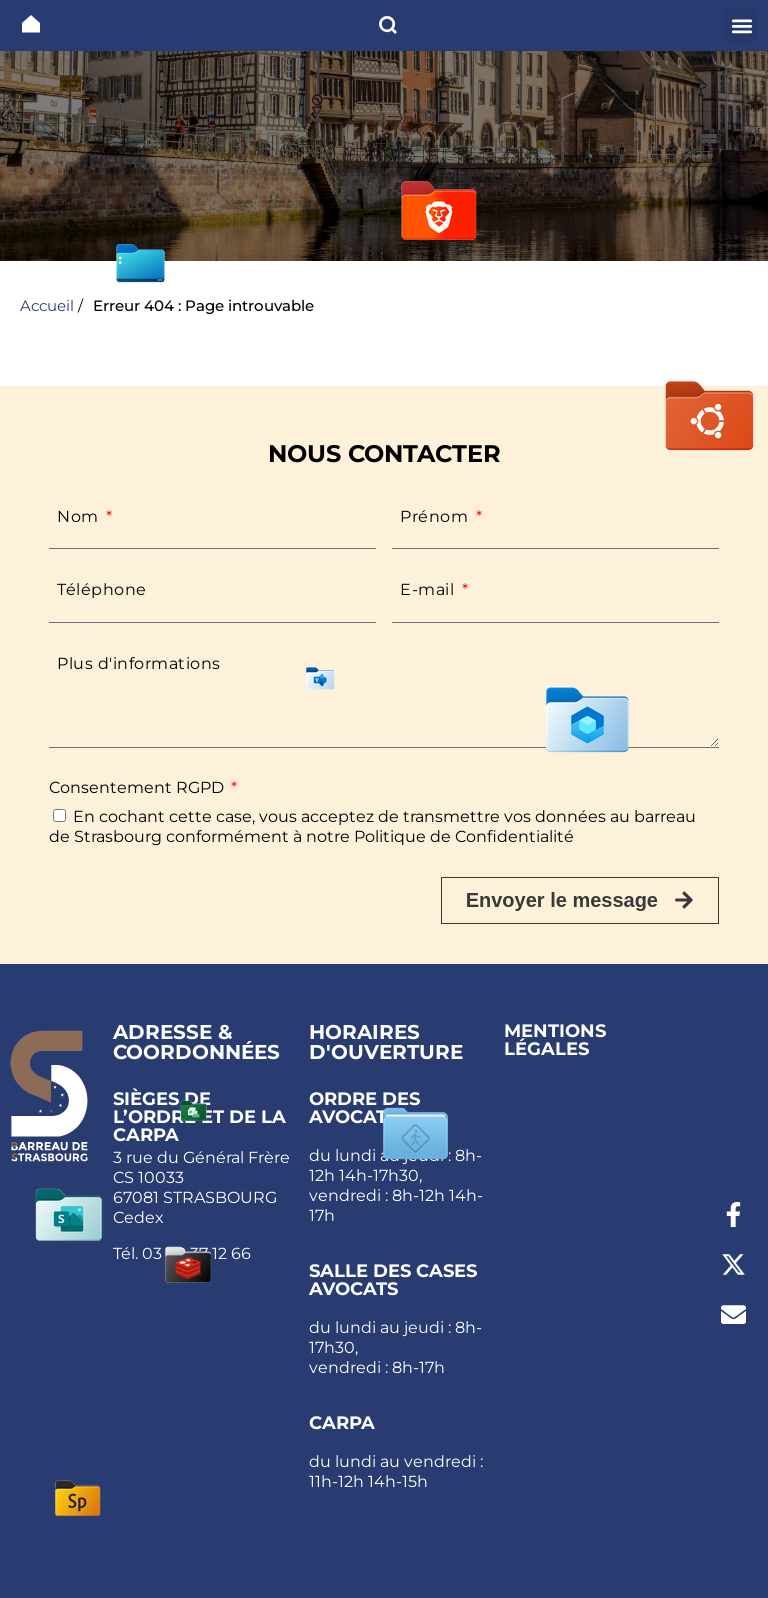 The width and height of the screenshot is (768, 1598). What do you see at coordinates (709, 418) in the screenshot?
I see `open ubuntu system folder` at bounding box center [709, 418].